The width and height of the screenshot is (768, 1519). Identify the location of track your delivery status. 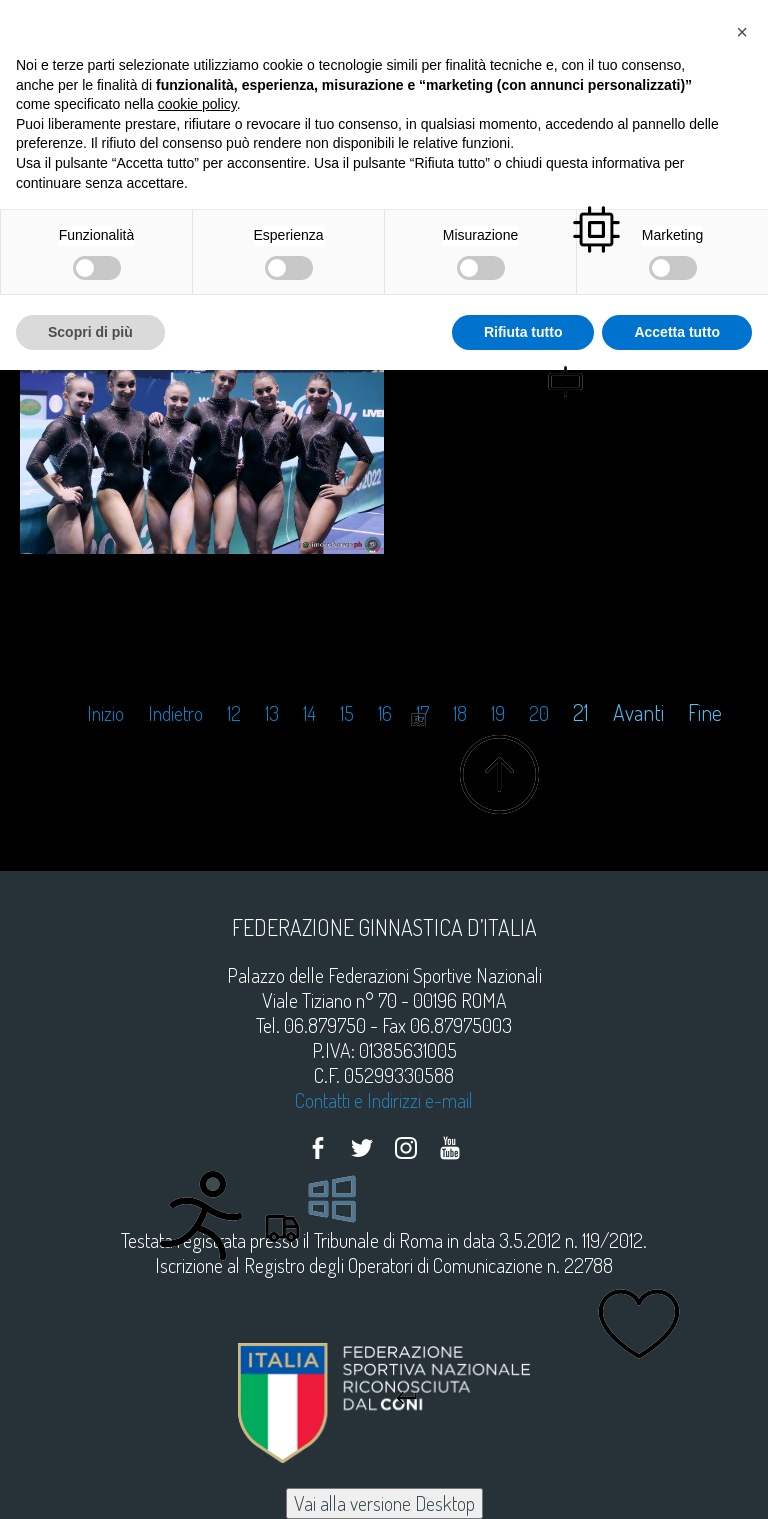
(282, 1228).